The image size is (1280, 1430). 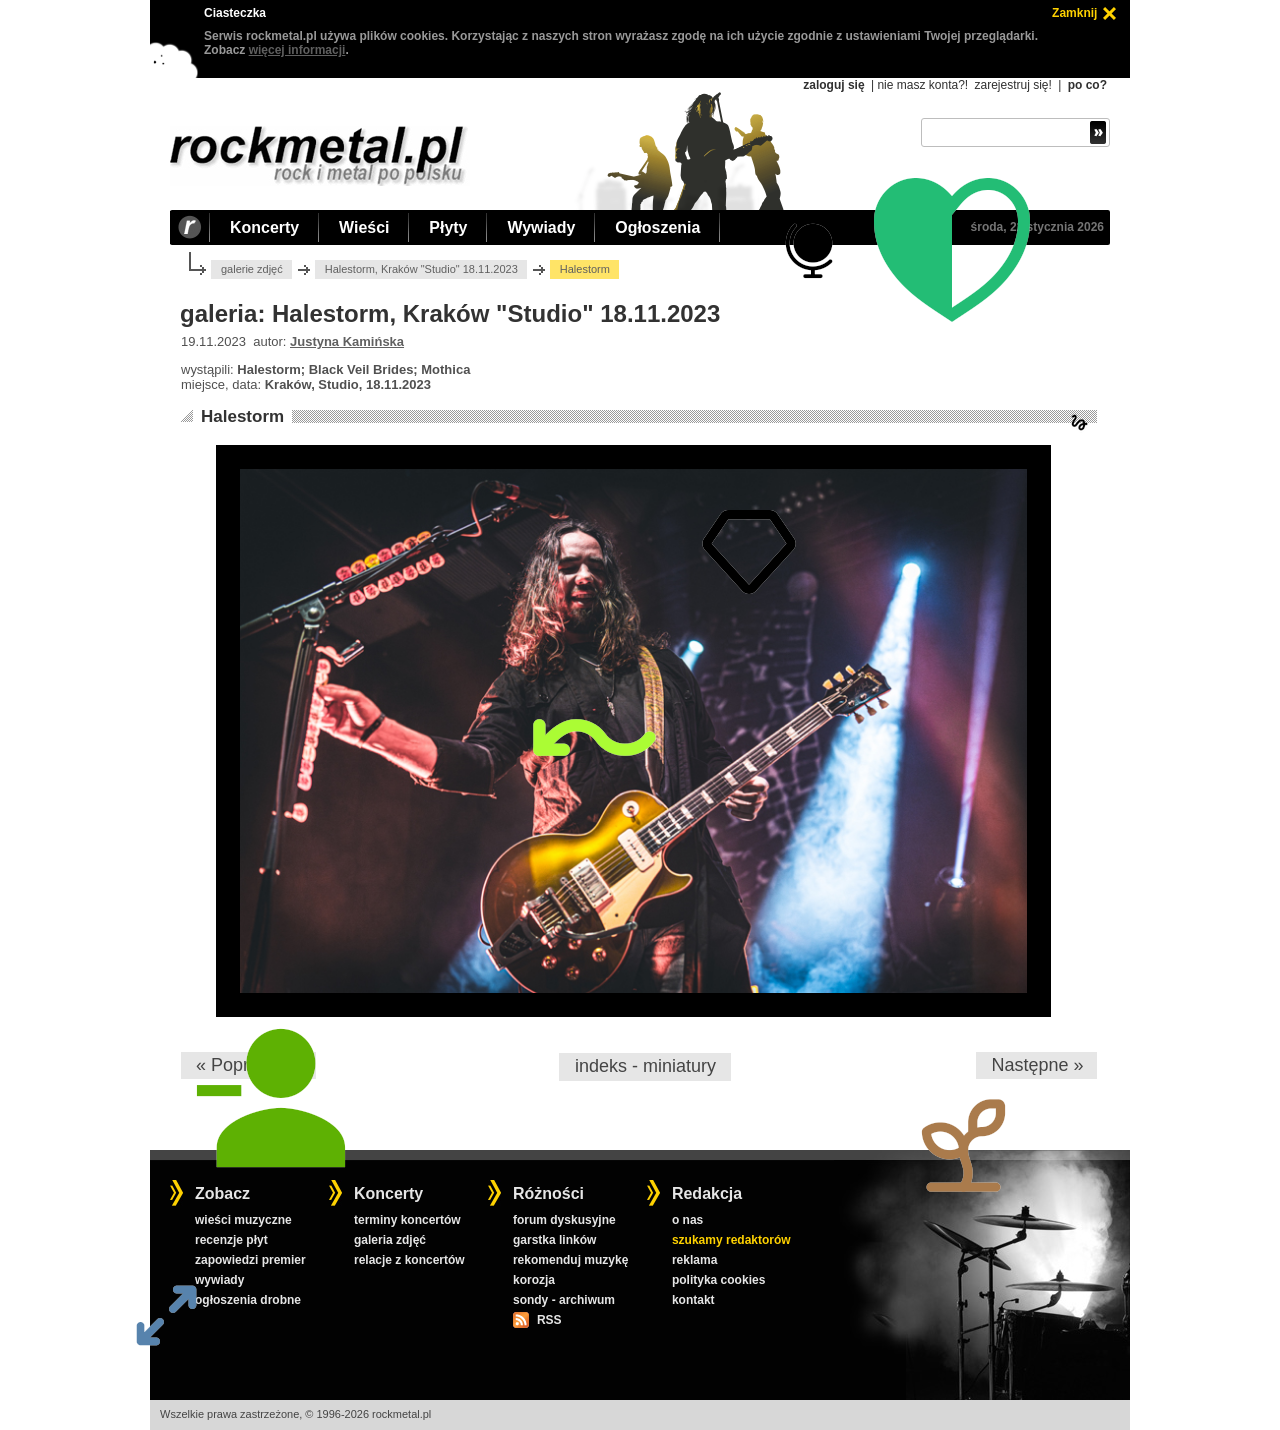 What do you see at coordinates (1079, 422) in the screenshot?
I see `access gesture controls or settings` at bounding box center [1079, 422].